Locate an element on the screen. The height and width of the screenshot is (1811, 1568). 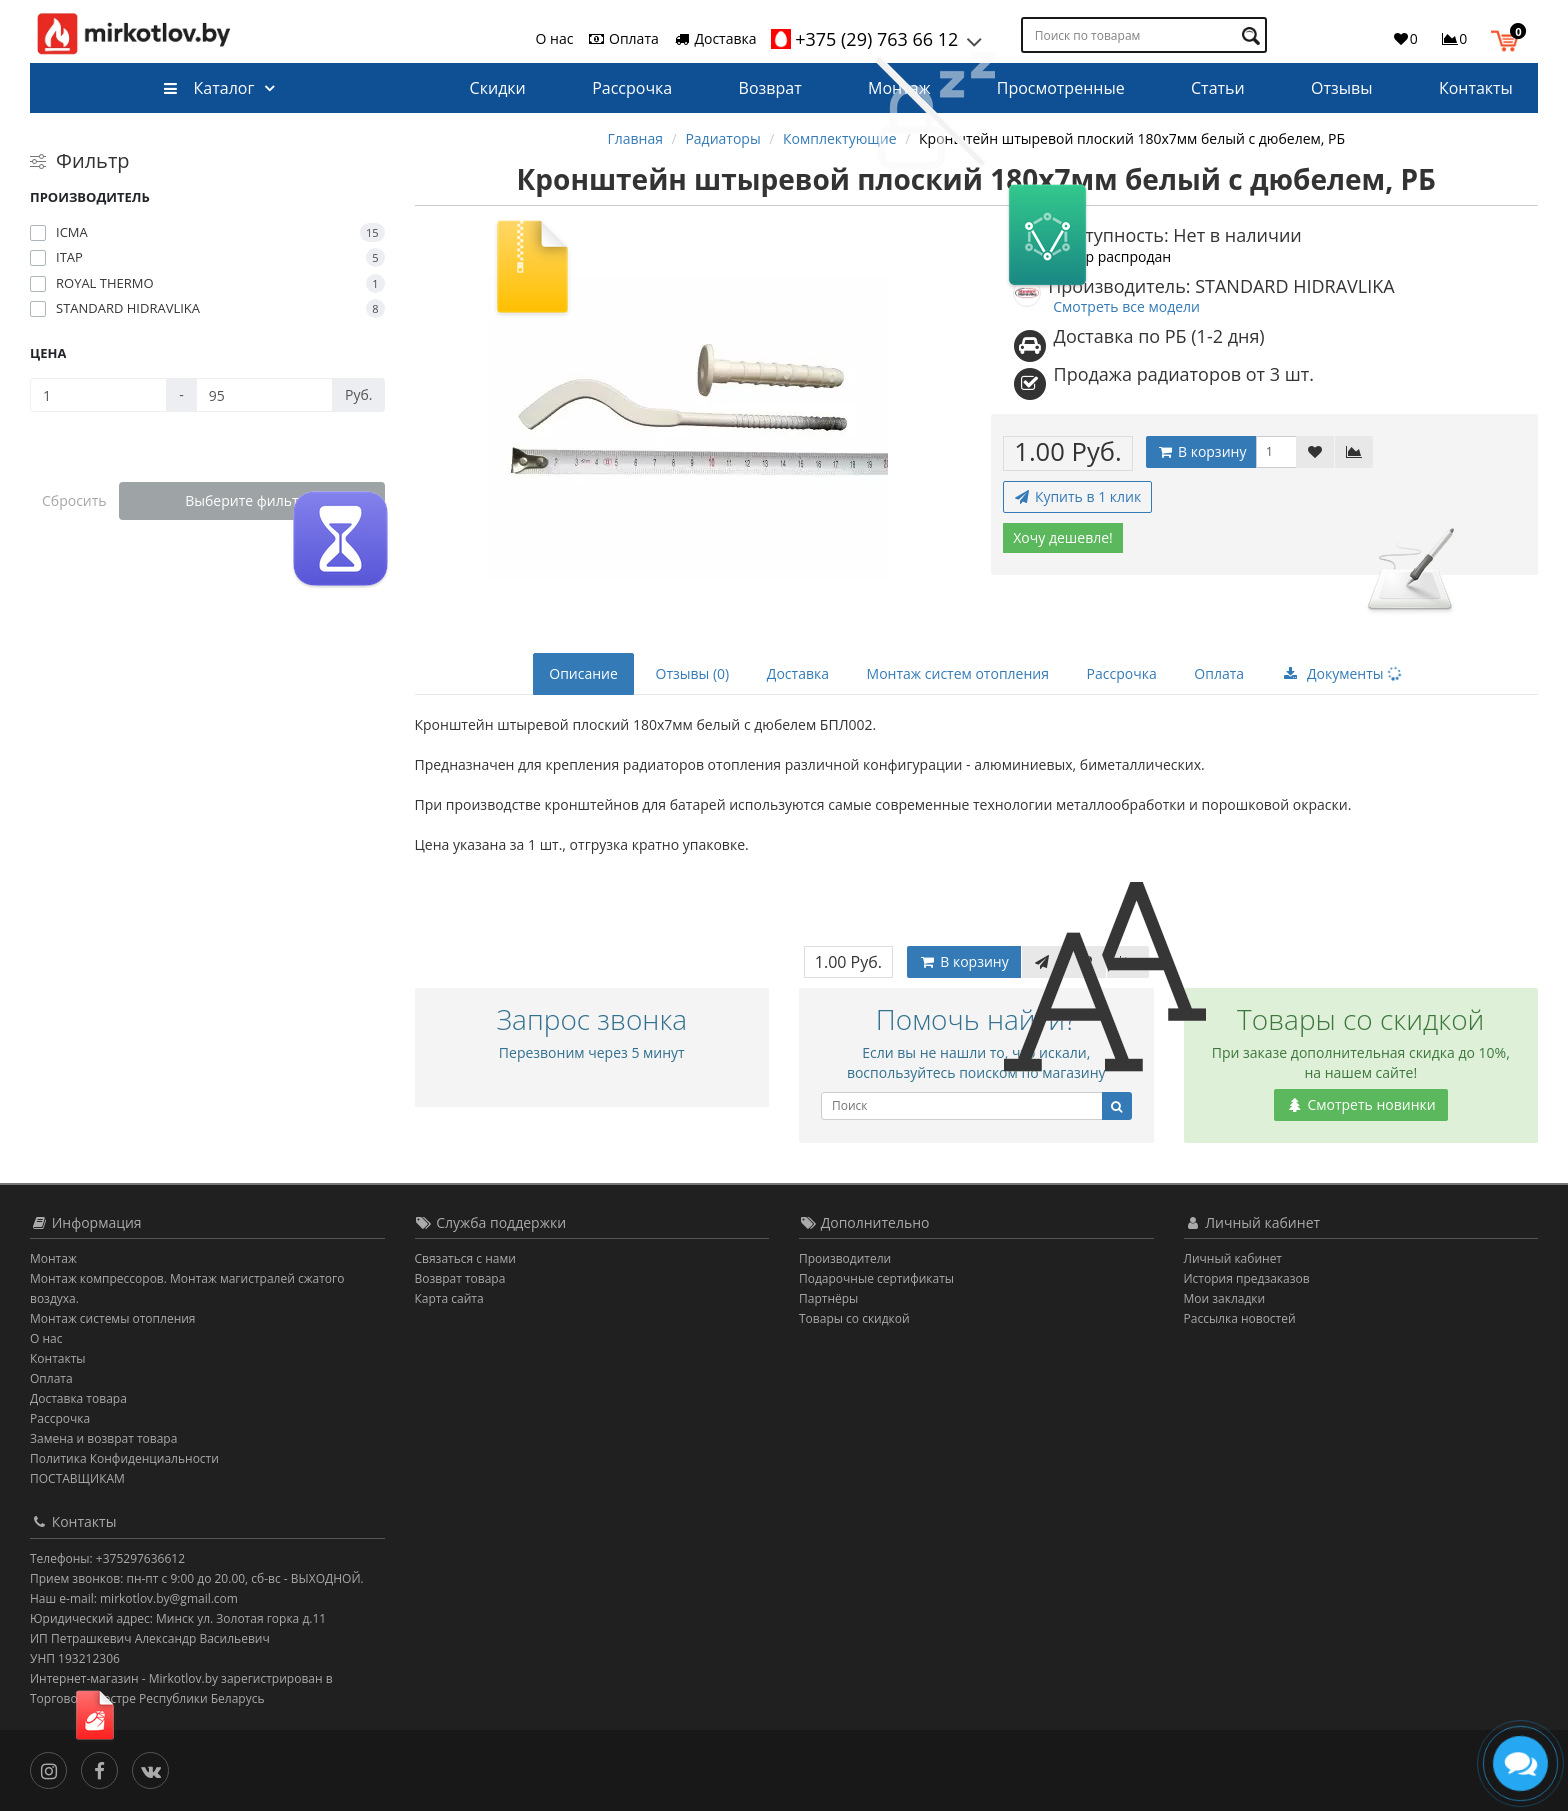
a compressed gzip archive file is located at coordinates (532, 268).